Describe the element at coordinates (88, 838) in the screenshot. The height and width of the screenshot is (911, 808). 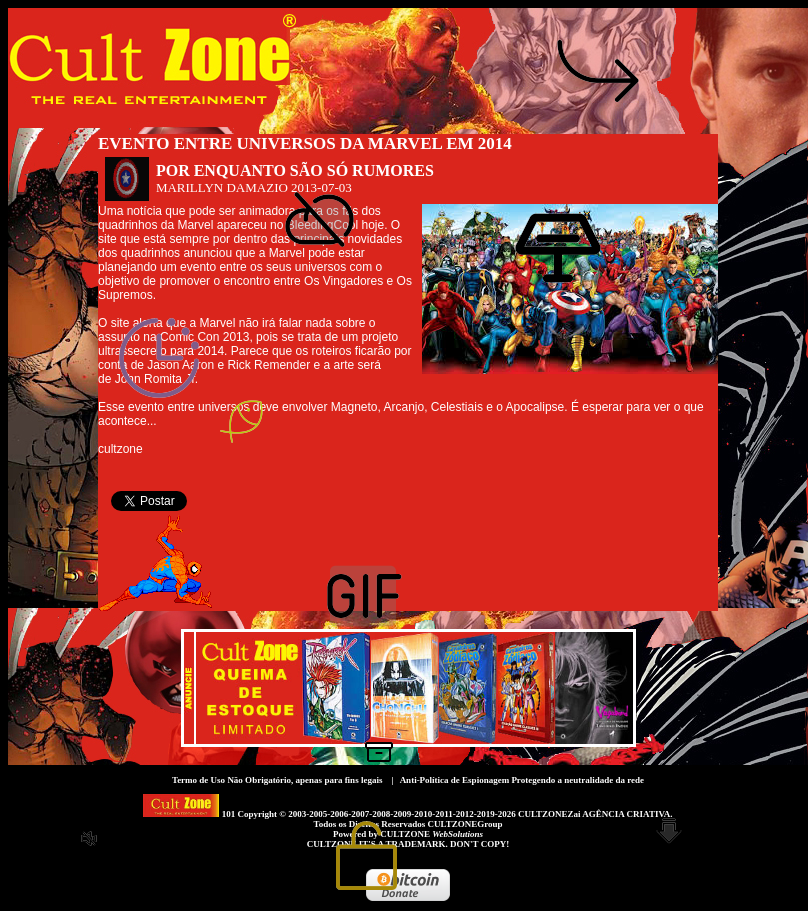
I see `mute audio` at that location.